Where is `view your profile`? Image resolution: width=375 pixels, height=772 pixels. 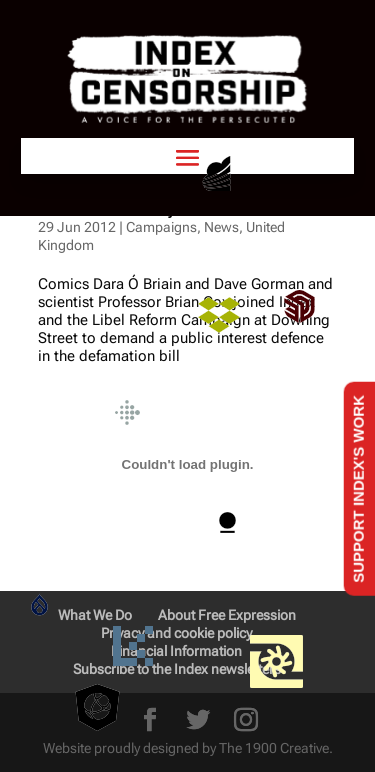
view your profile is located at coordinates (227, 522).